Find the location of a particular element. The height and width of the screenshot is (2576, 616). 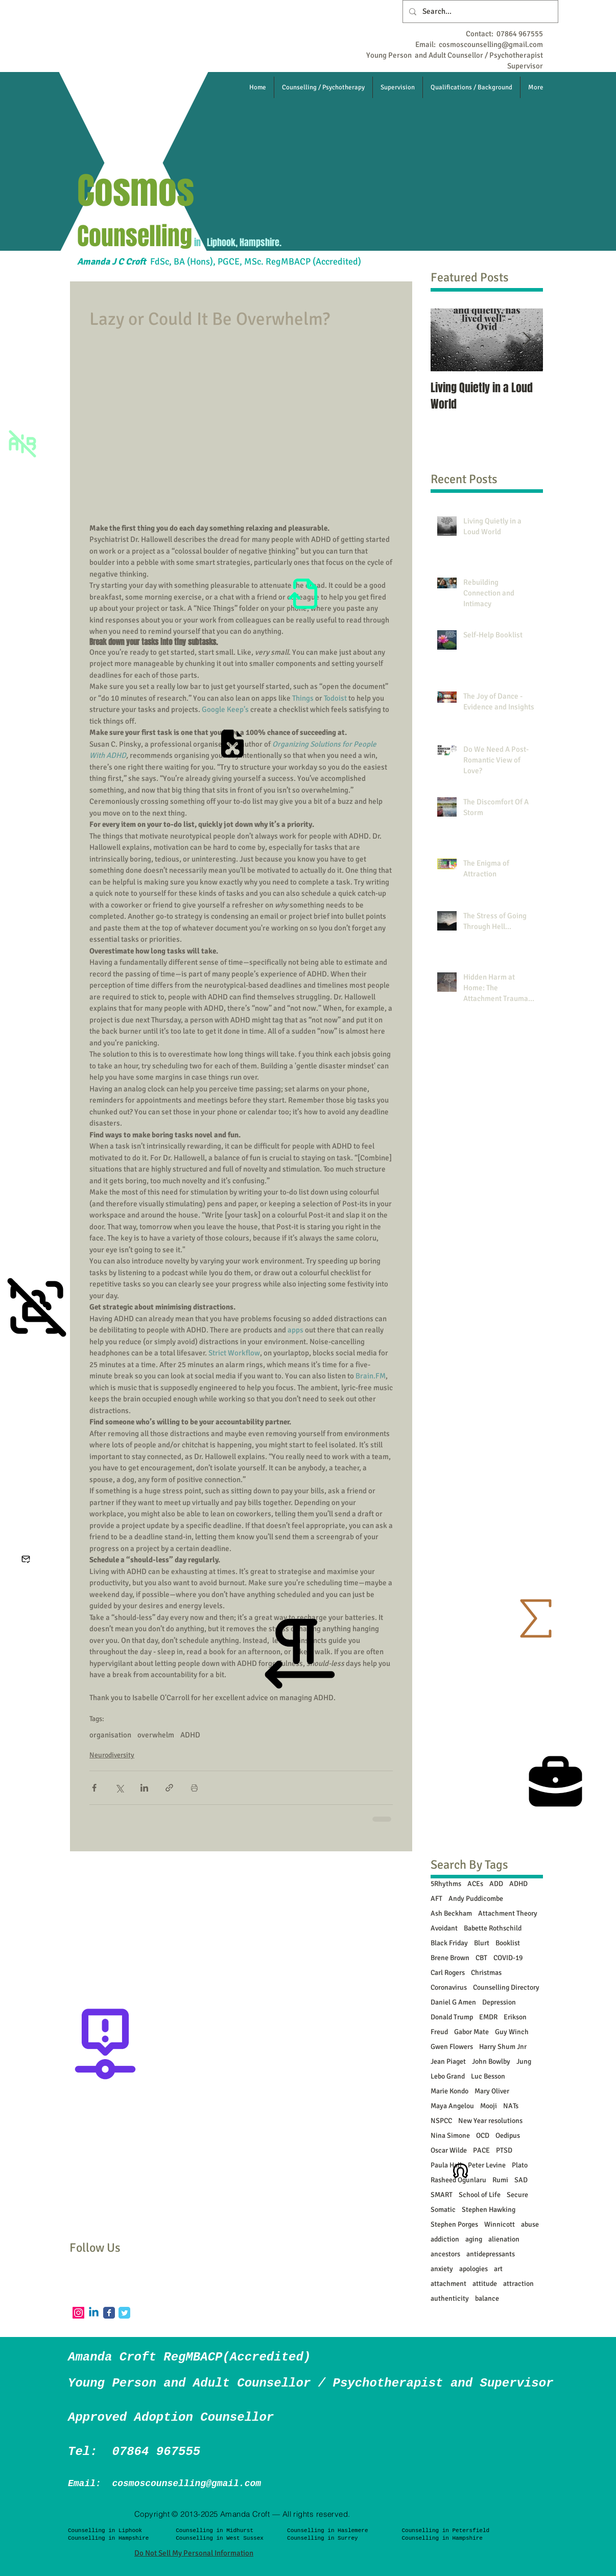

disable a/b testing mode is located at coordinates (22, 444).